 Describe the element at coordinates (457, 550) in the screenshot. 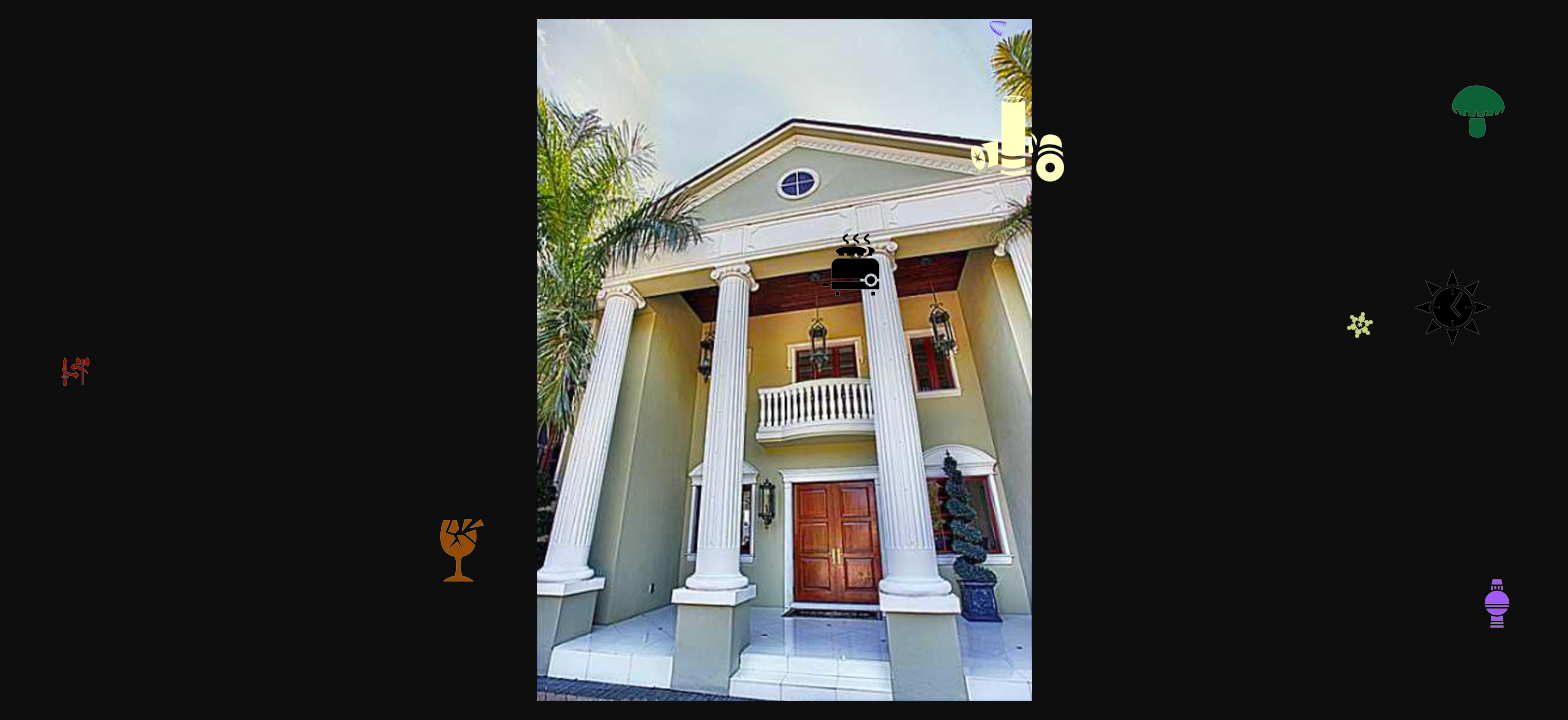

I see `indicates fragile item or breakable content` at that location.